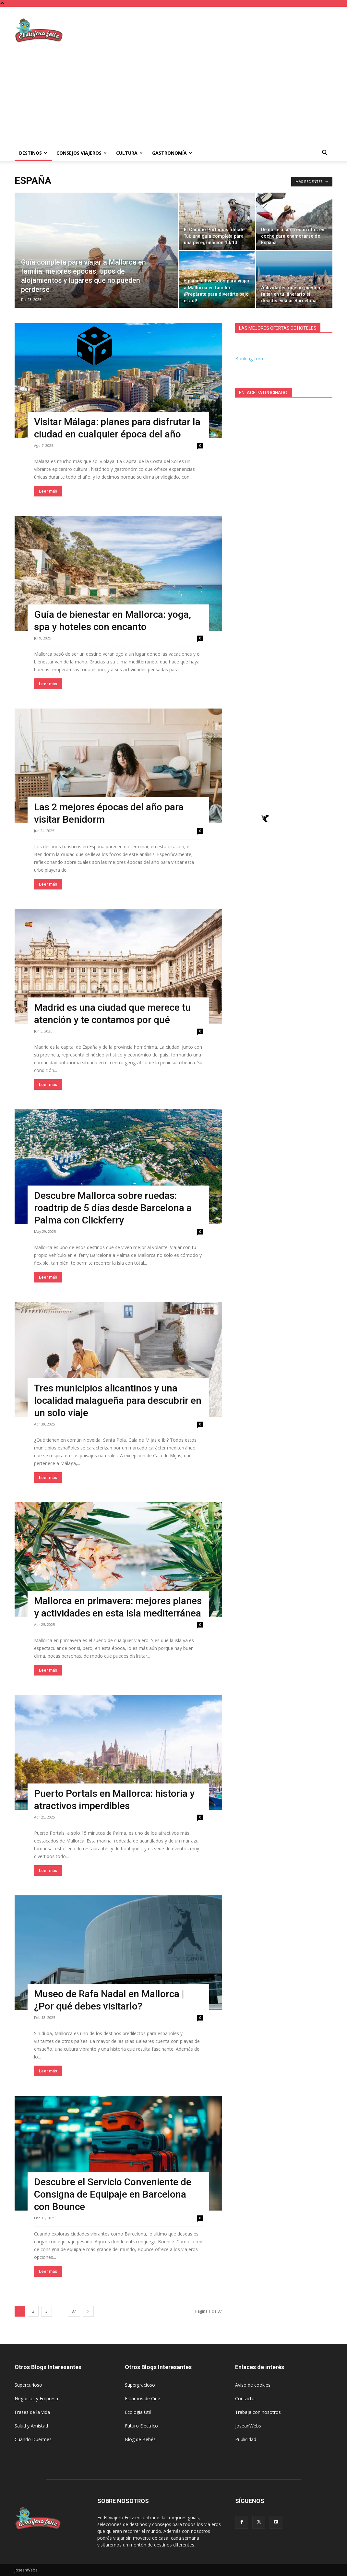 This screenshot has width=347, height=2576. Describe the element at coordinates (265, 818) in the screenshot. I see `indicates speed boost or agility power-up` at that location.